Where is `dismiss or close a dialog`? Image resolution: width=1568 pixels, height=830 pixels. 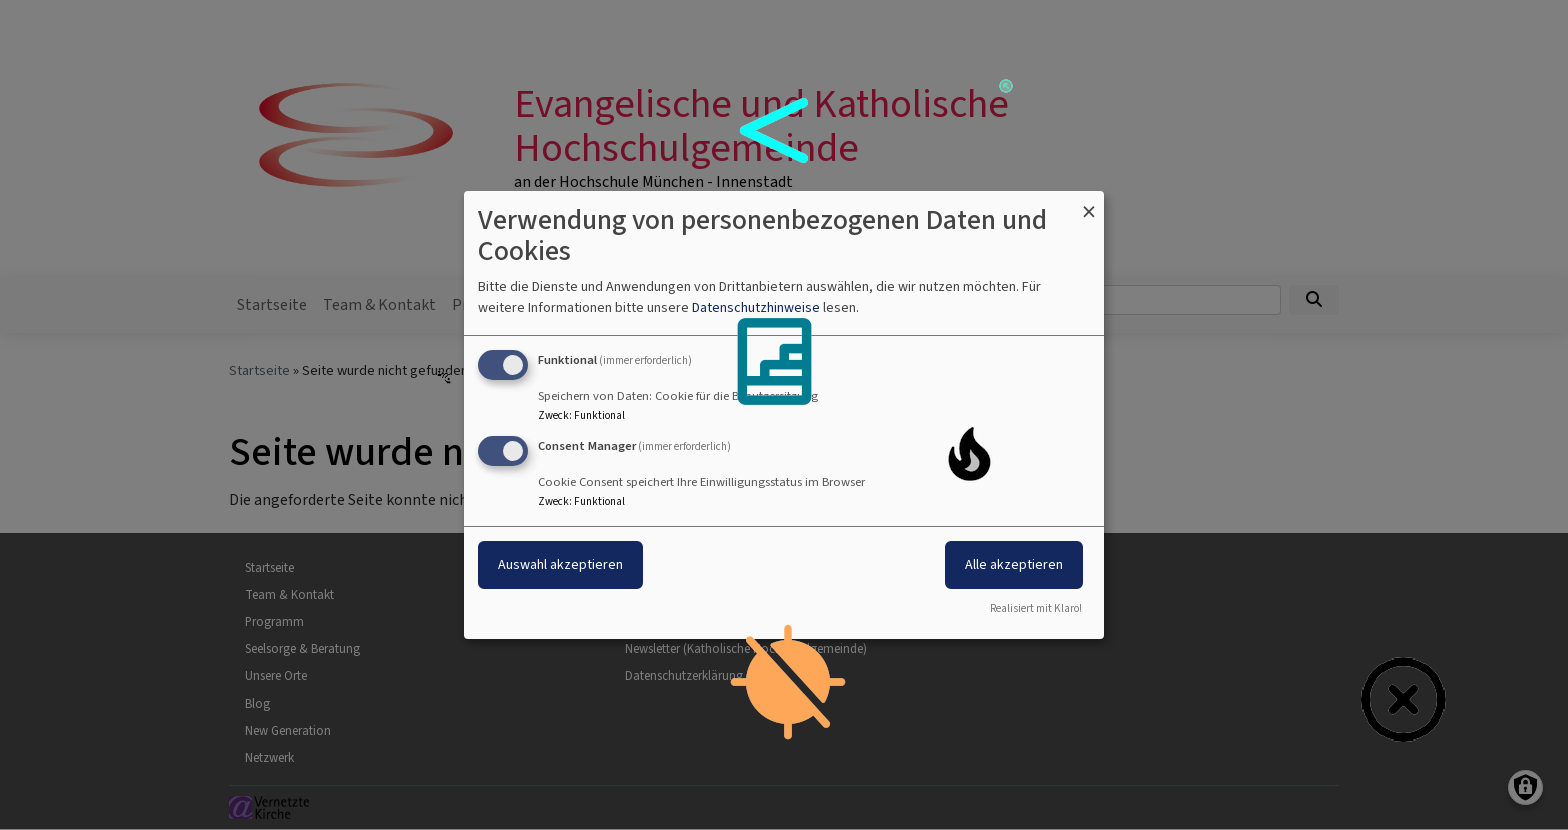
dismiss or close a dialog is located at coordinates (1403, 699).